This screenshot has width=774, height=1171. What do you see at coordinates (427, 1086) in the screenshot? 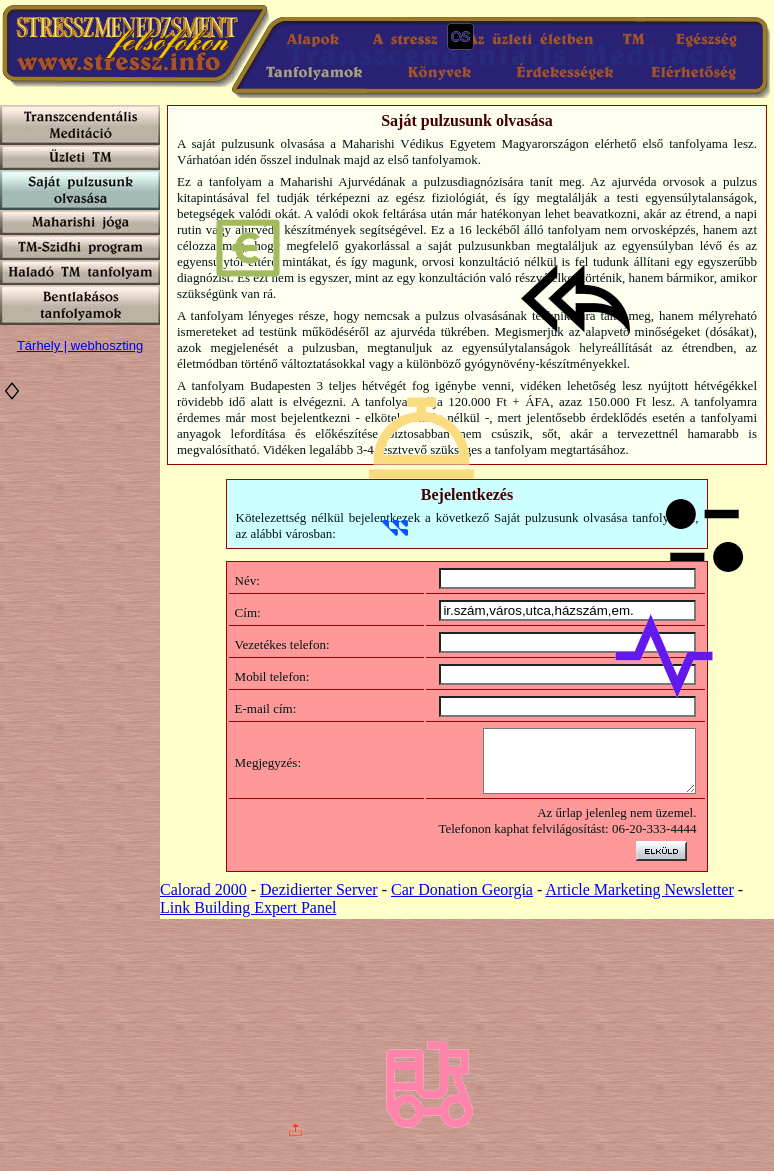
I see `order food delivery` at bounding box center [427, 1086].